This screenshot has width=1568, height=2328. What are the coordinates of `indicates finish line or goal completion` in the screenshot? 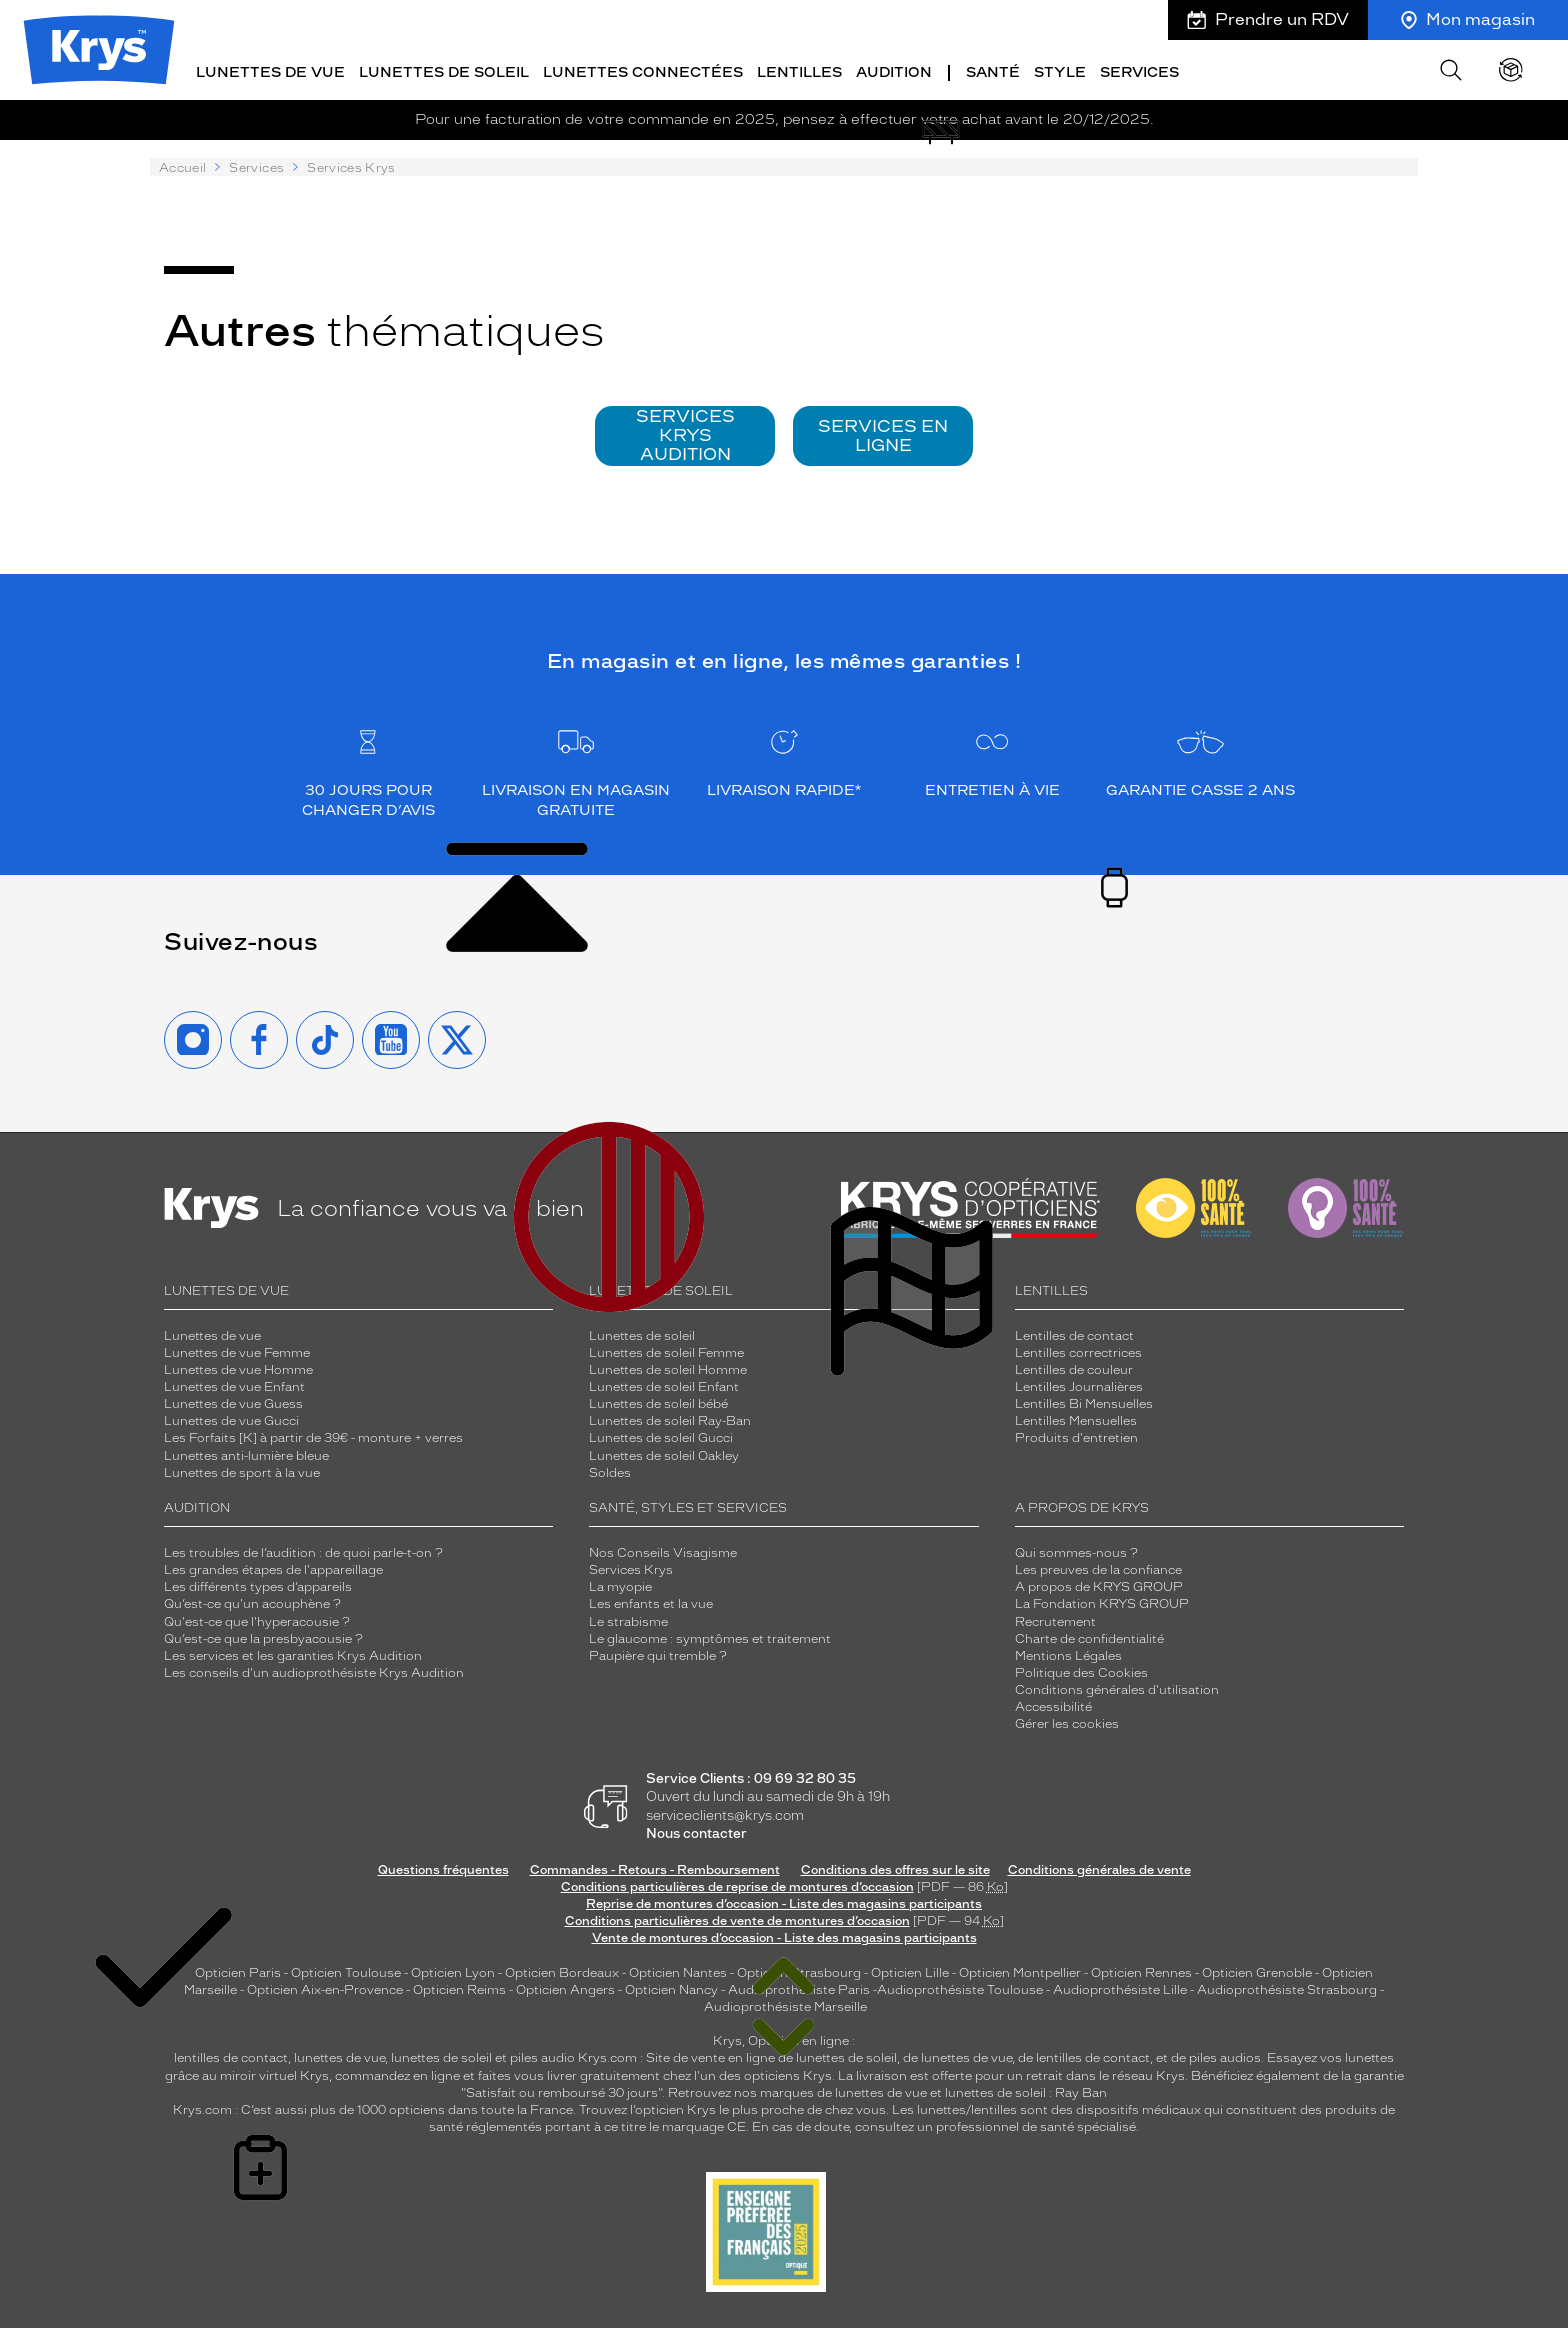 It's located at (905, 1288).